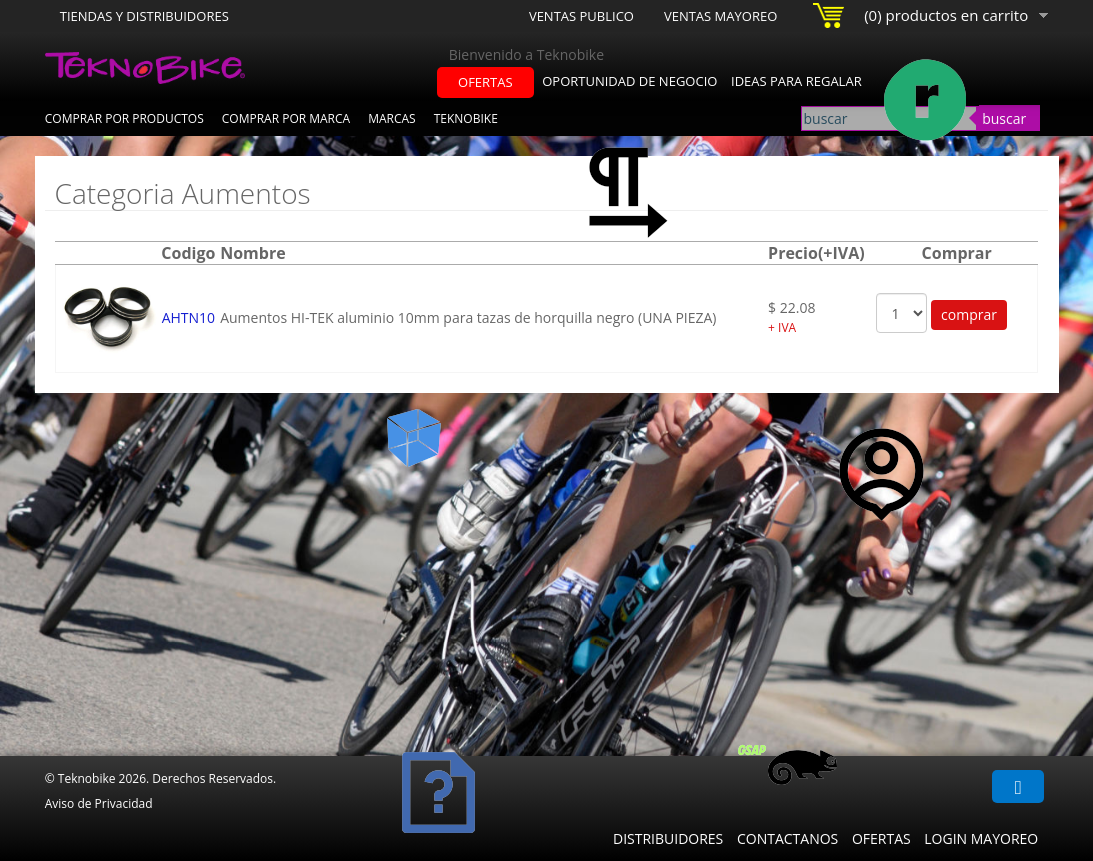 The height and width of the screenshot is (861, 1093). I want to click on SUSE Linux brand logo, so click(802, 767).